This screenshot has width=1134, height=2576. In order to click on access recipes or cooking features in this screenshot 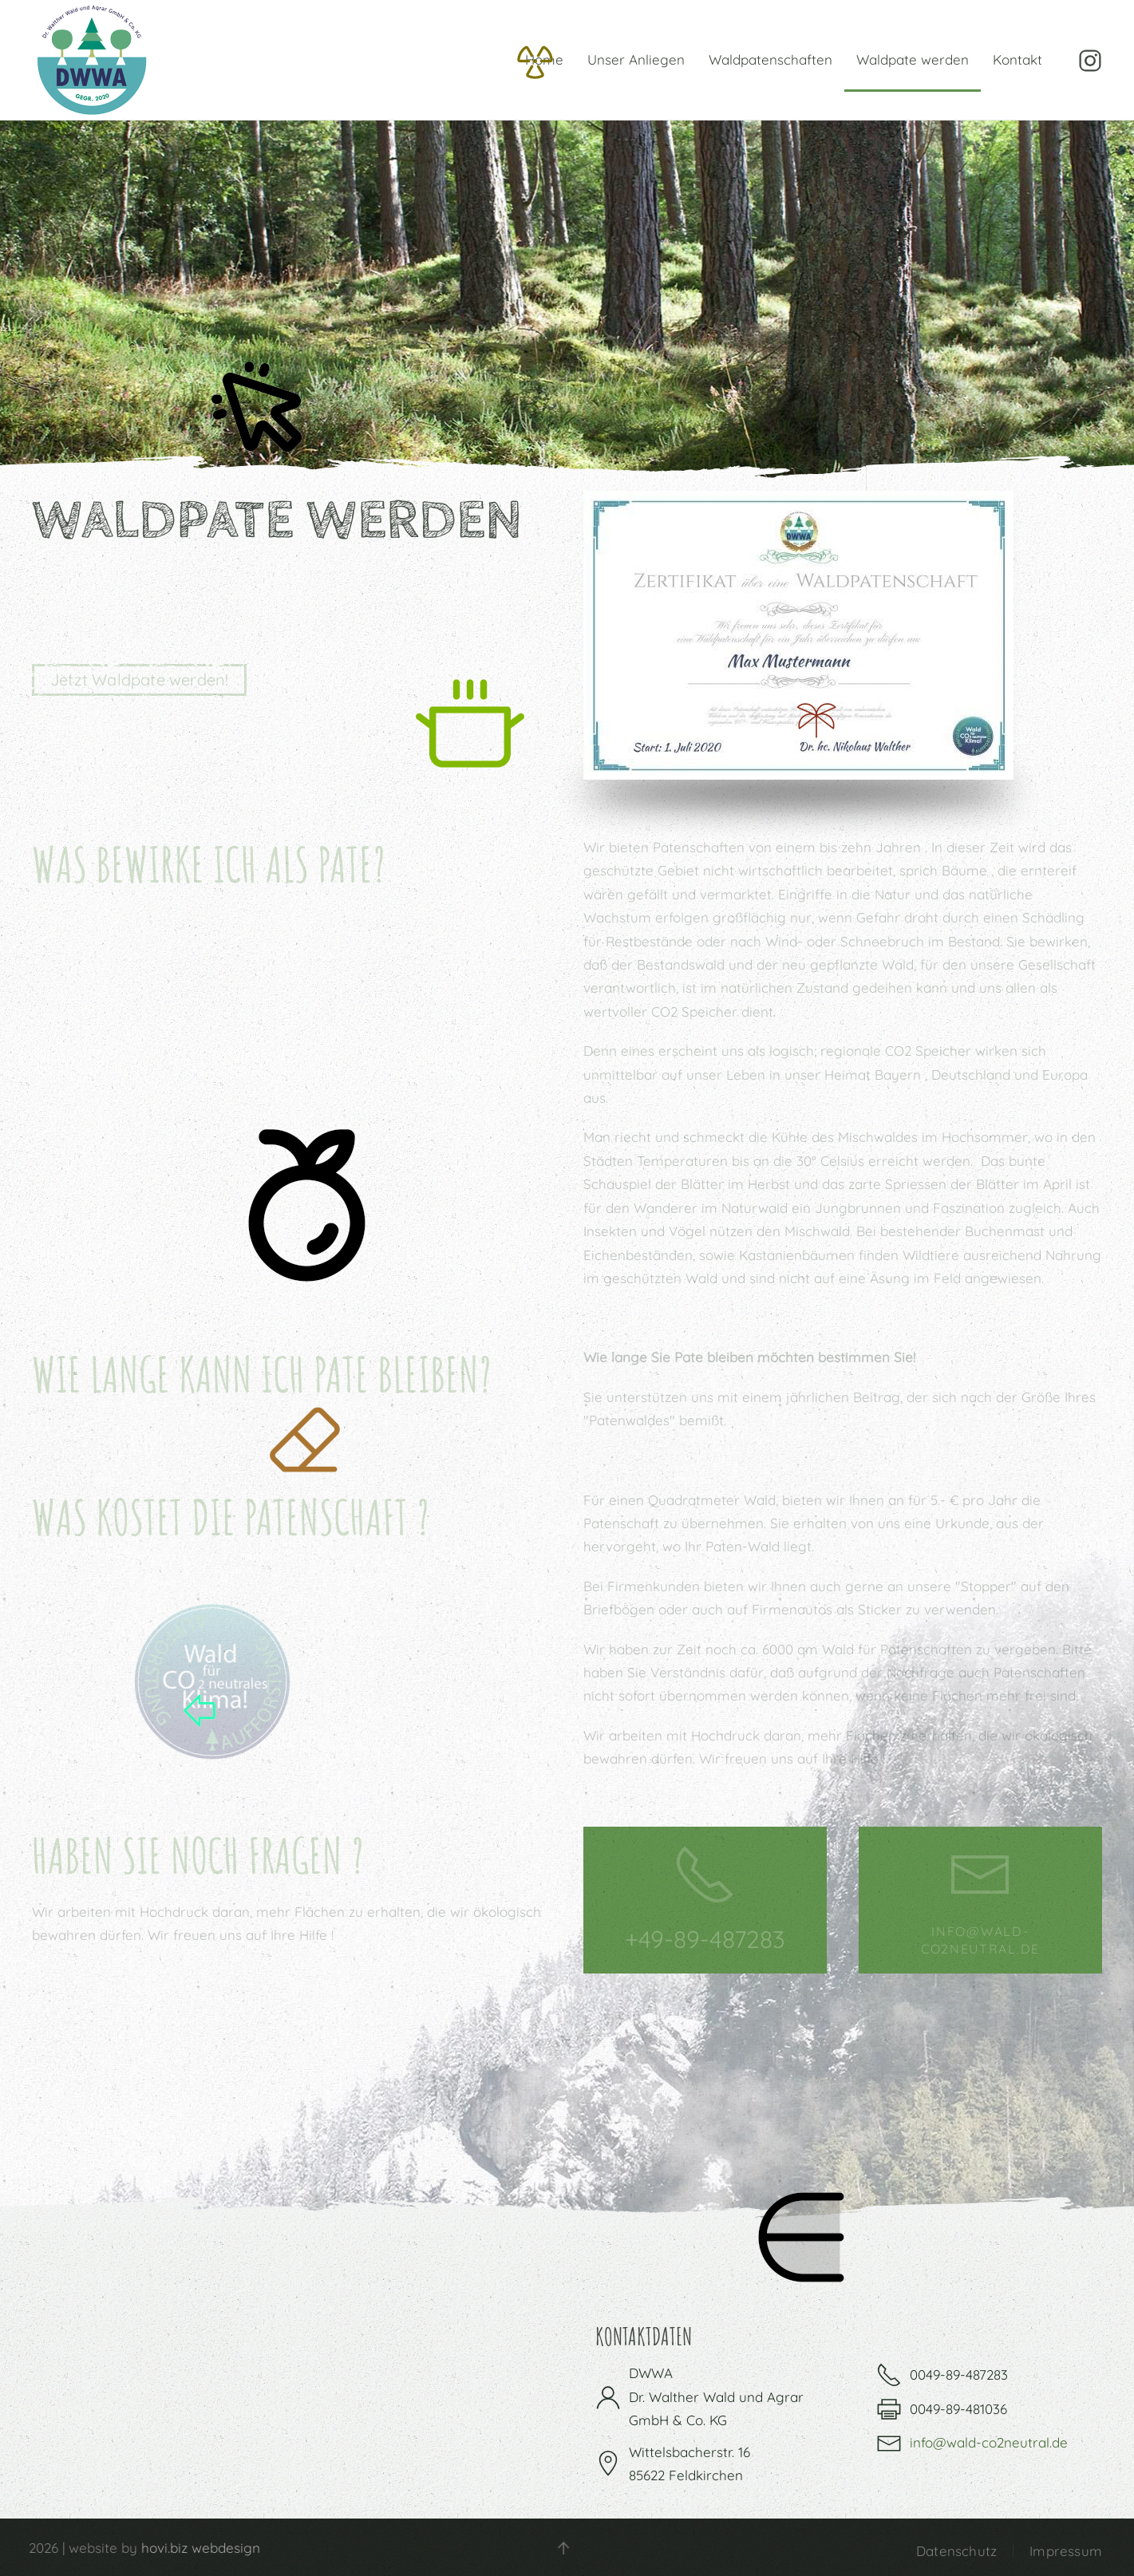, I will do `click(470, 730)`.